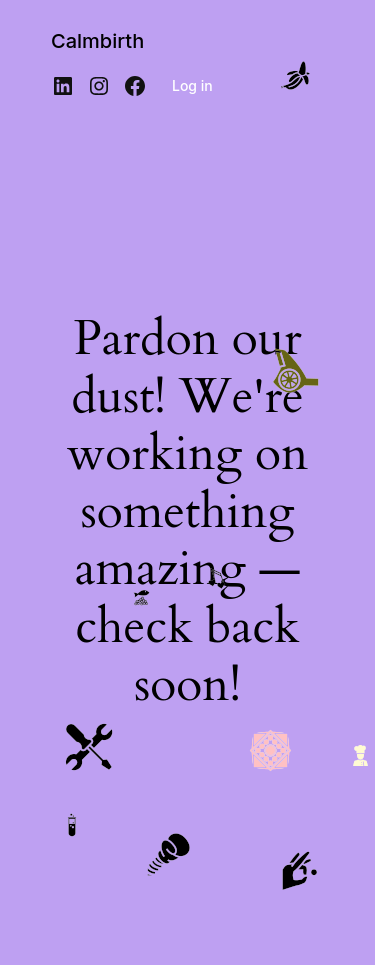 This screenshot has width=375, height=965. I want to click on helicopter tail rotor component in a game interface, so click(295, 370).